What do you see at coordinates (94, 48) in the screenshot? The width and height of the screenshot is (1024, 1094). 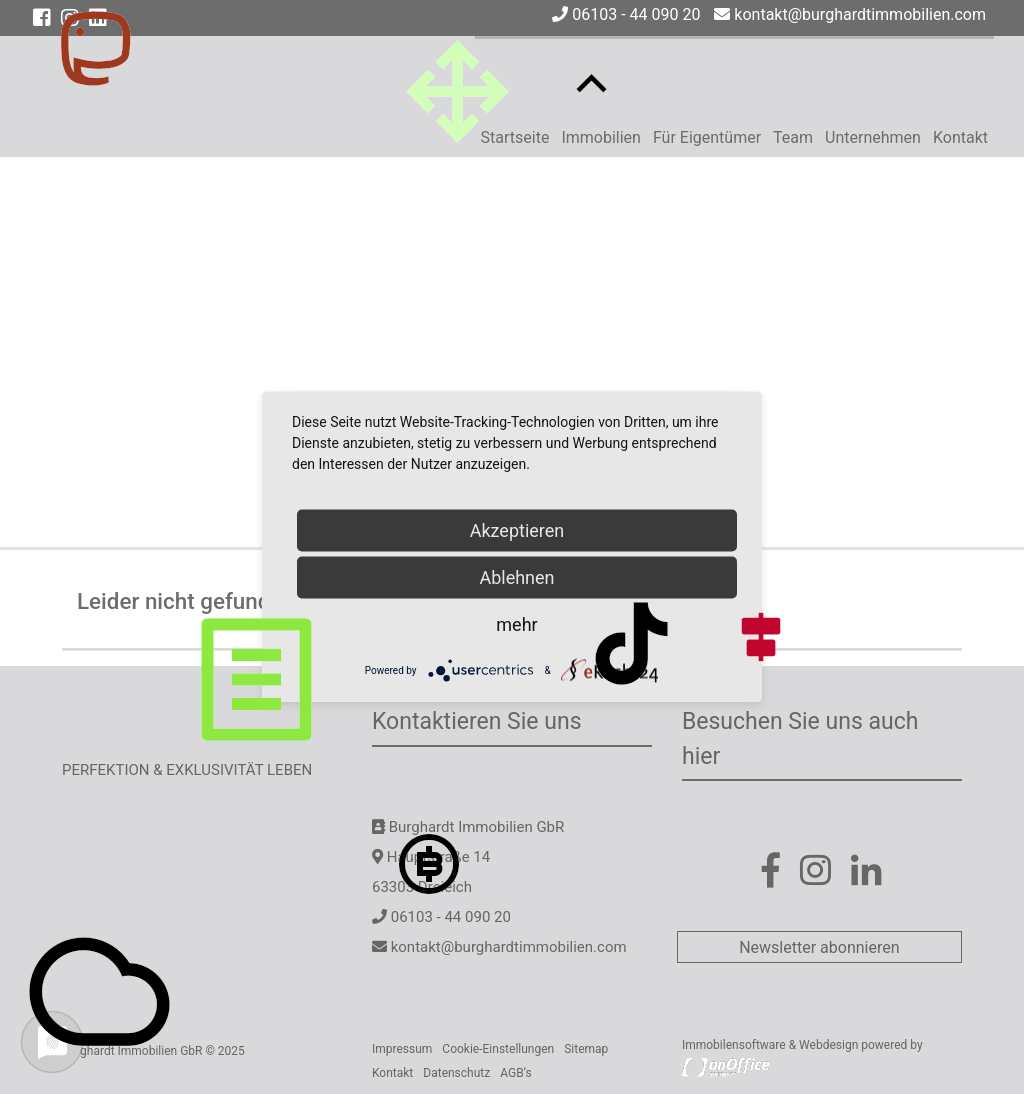 I see `open mastodon app` at bounding box center [94, 48].